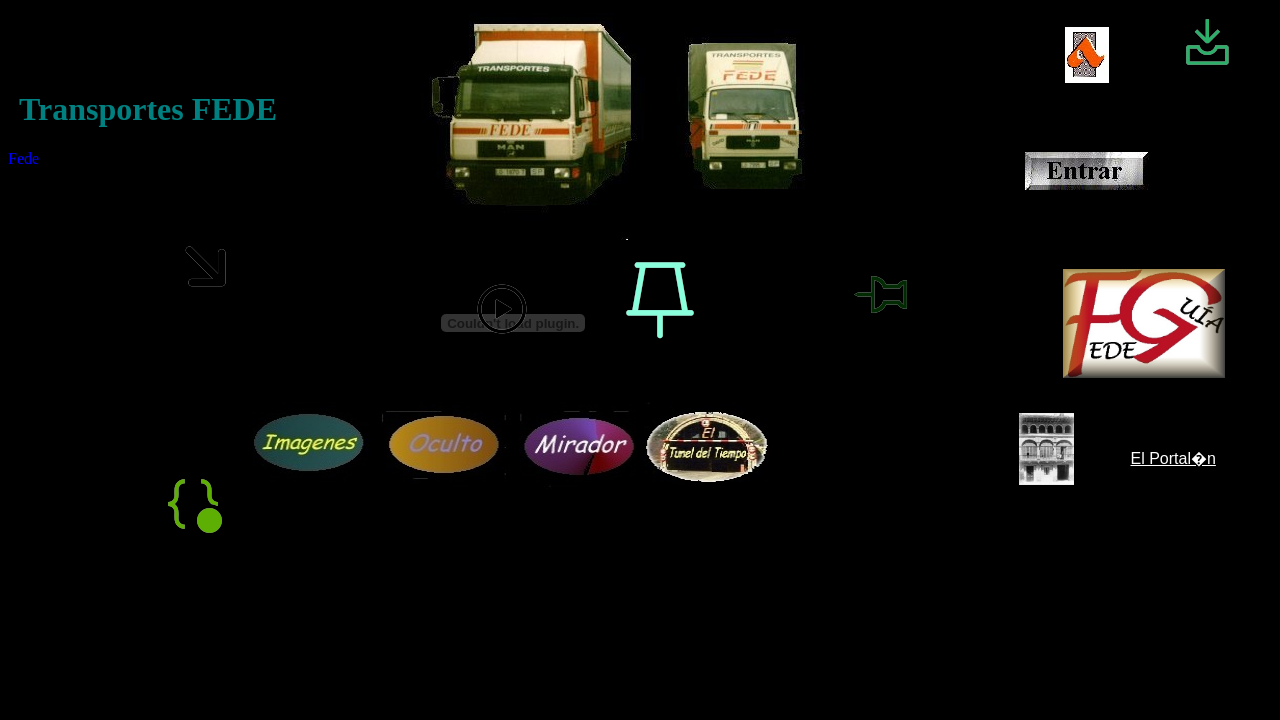 This screenshot has height=720, width=1280. Describe the element at coordinates (193, 504) in the screenshot. I see `indicates a code block or JSON object with additional information` at that location.